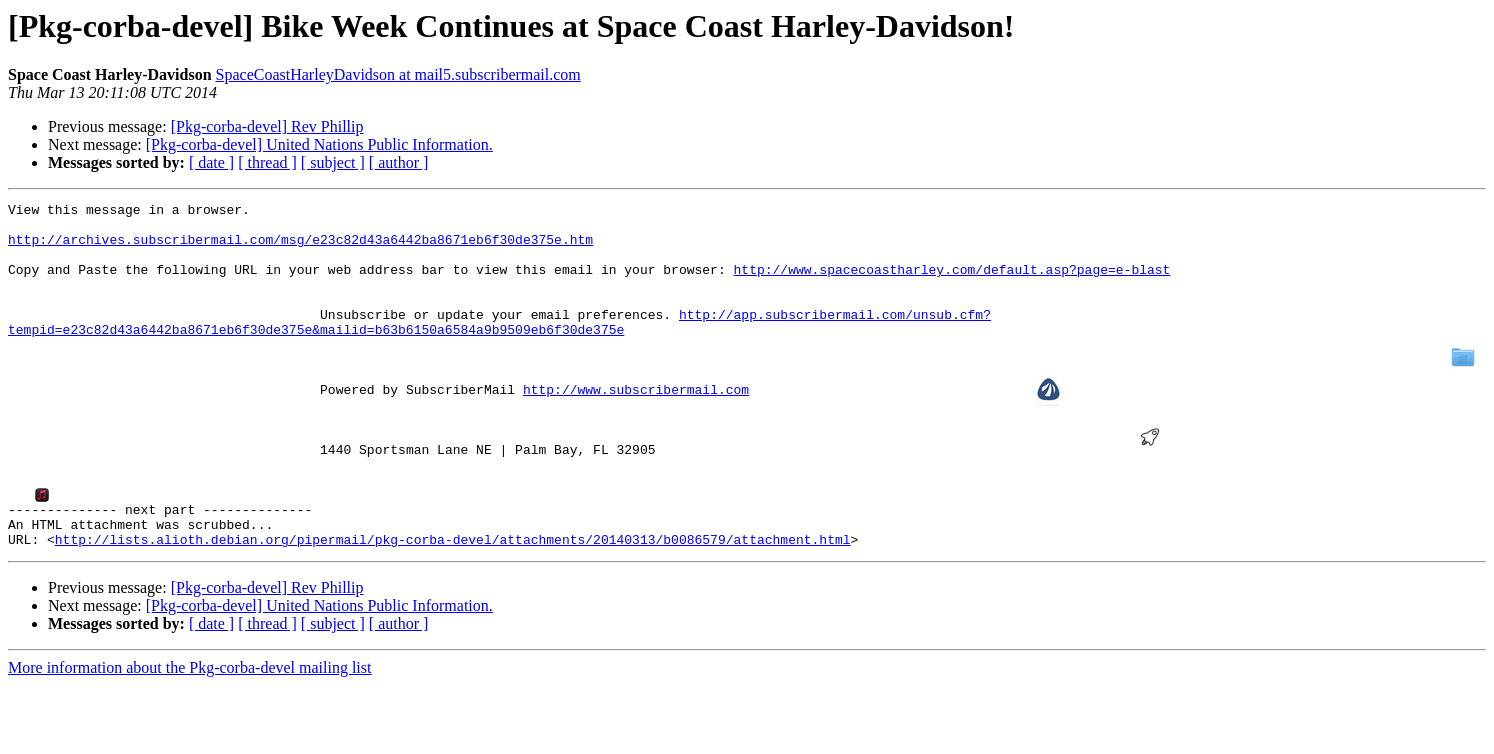  What do you see at coordinates (42, 495) in the screenshot?
I see `open the Apple Music app` at bounding box center [42, 495].